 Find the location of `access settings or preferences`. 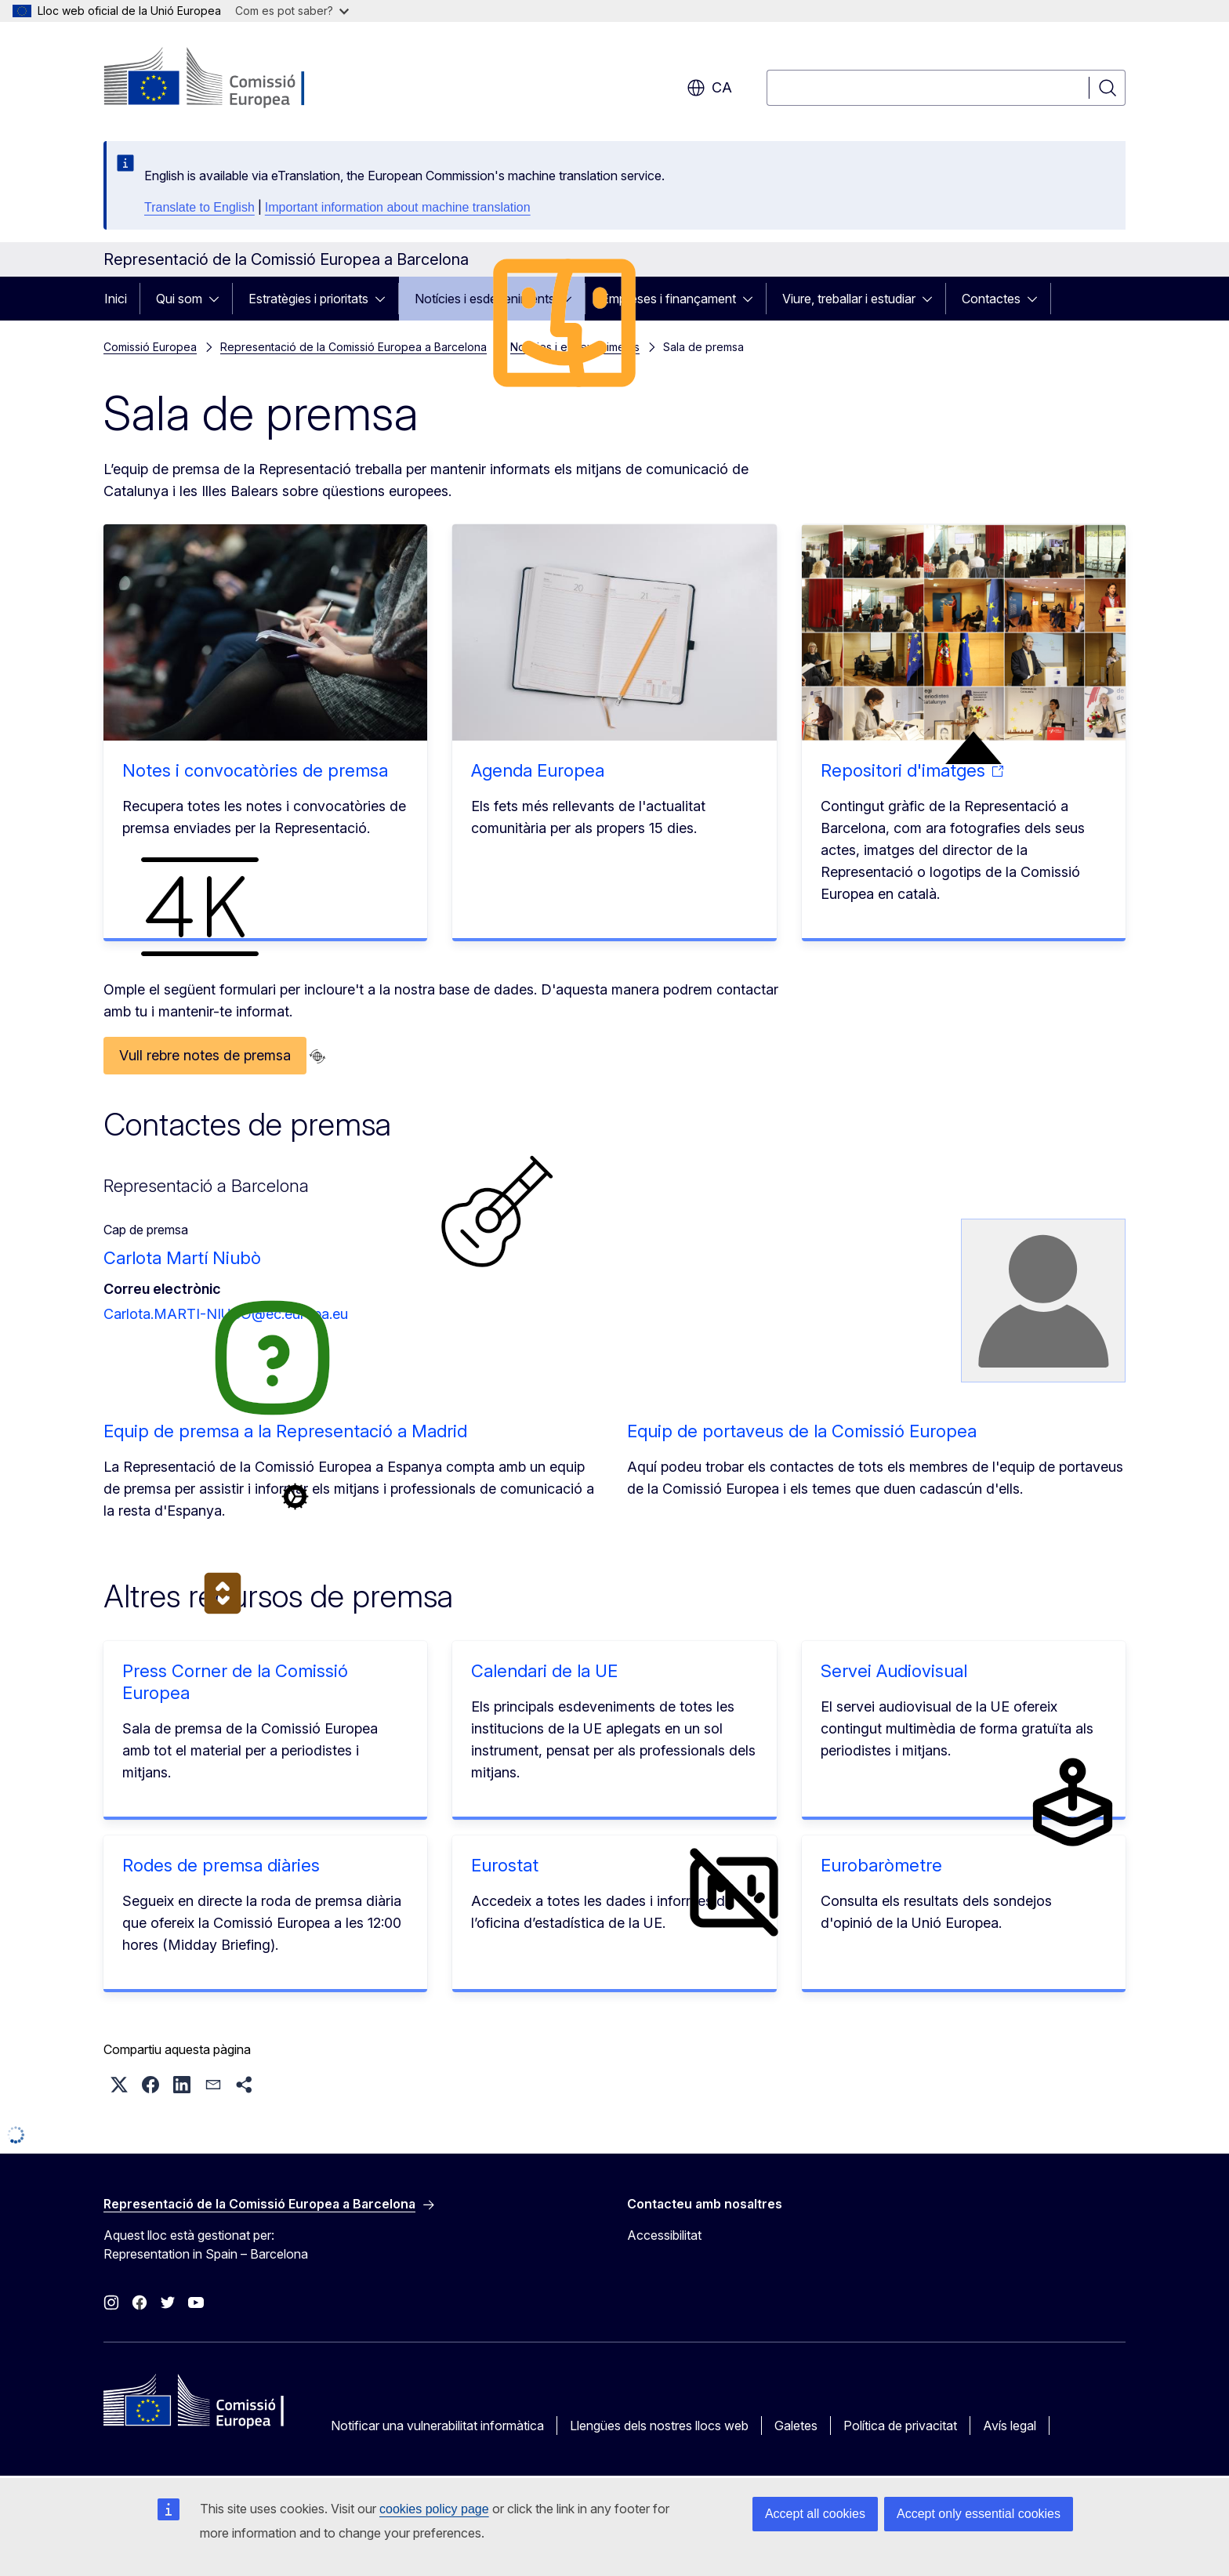

access settings or preferences is located at coordinates (295, 1496).